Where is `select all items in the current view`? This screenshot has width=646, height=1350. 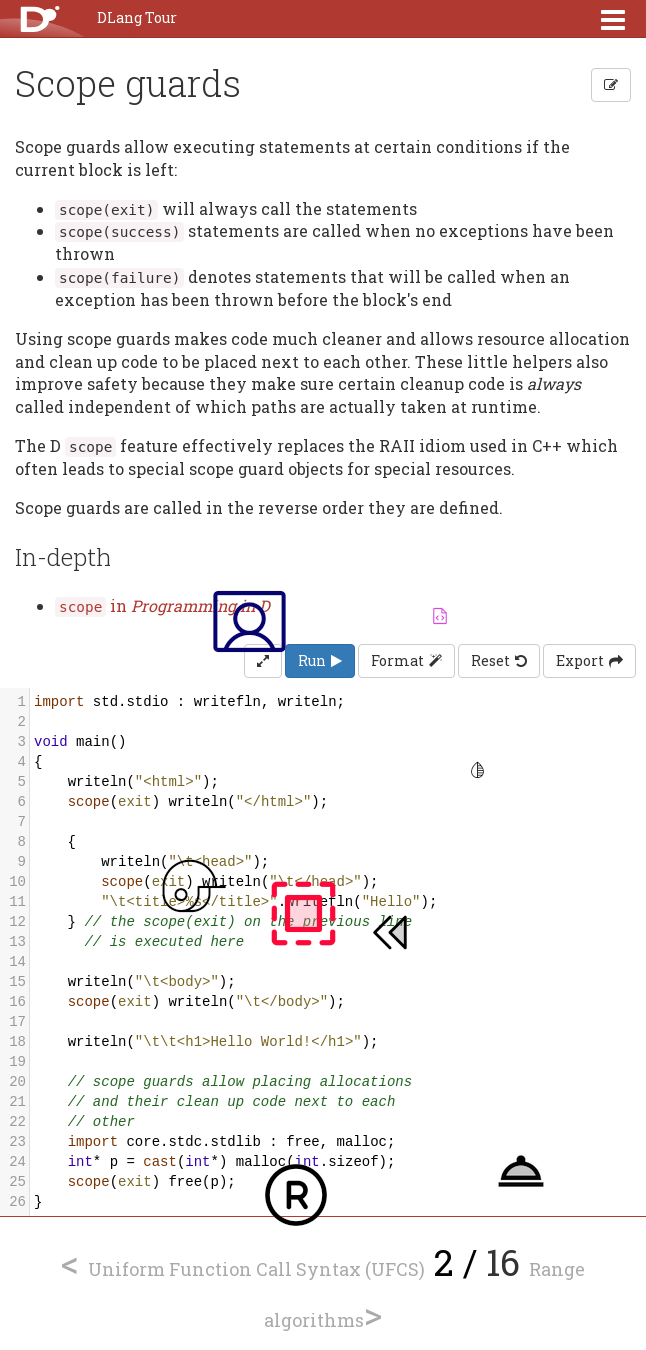
select all items in the current view is located at coordinates (303, 913).